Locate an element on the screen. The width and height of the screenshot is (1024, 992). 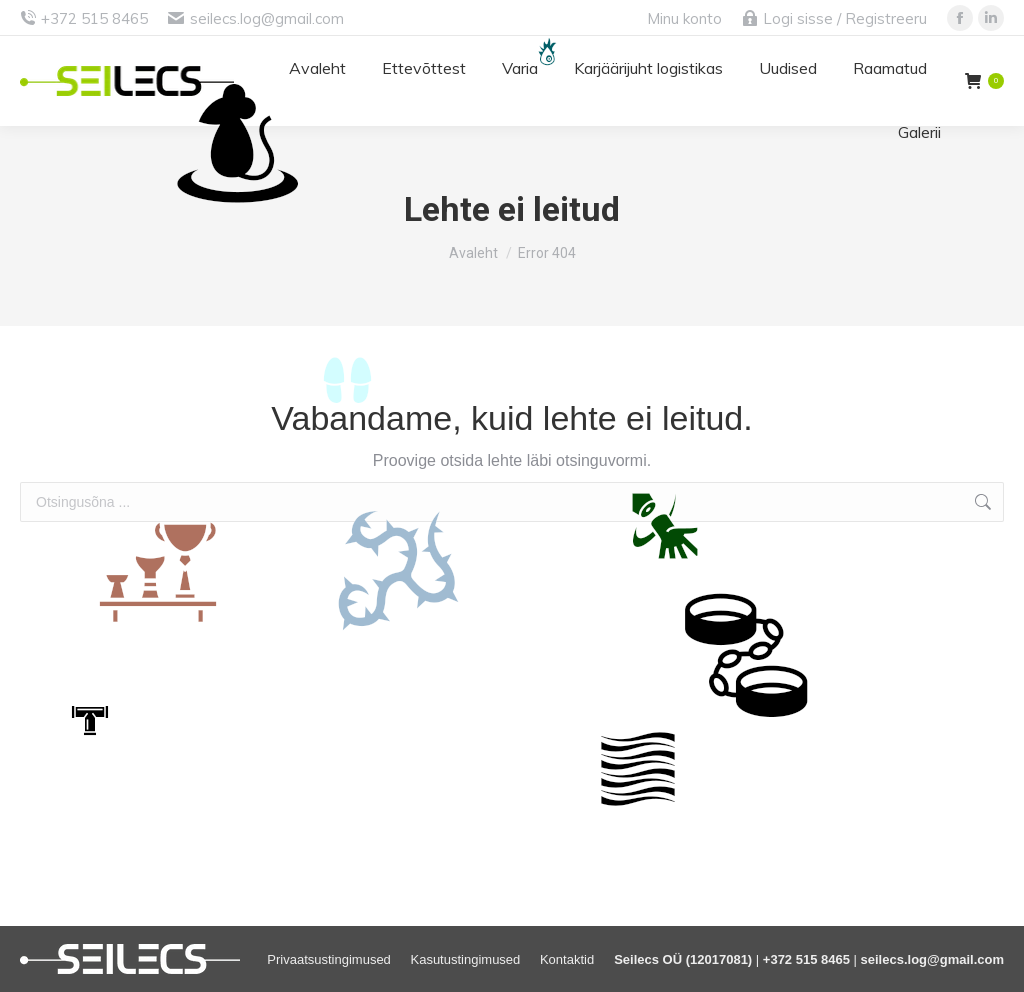
indicates amputation or limb loss in a medical game context is located at coordinates (665, 526).